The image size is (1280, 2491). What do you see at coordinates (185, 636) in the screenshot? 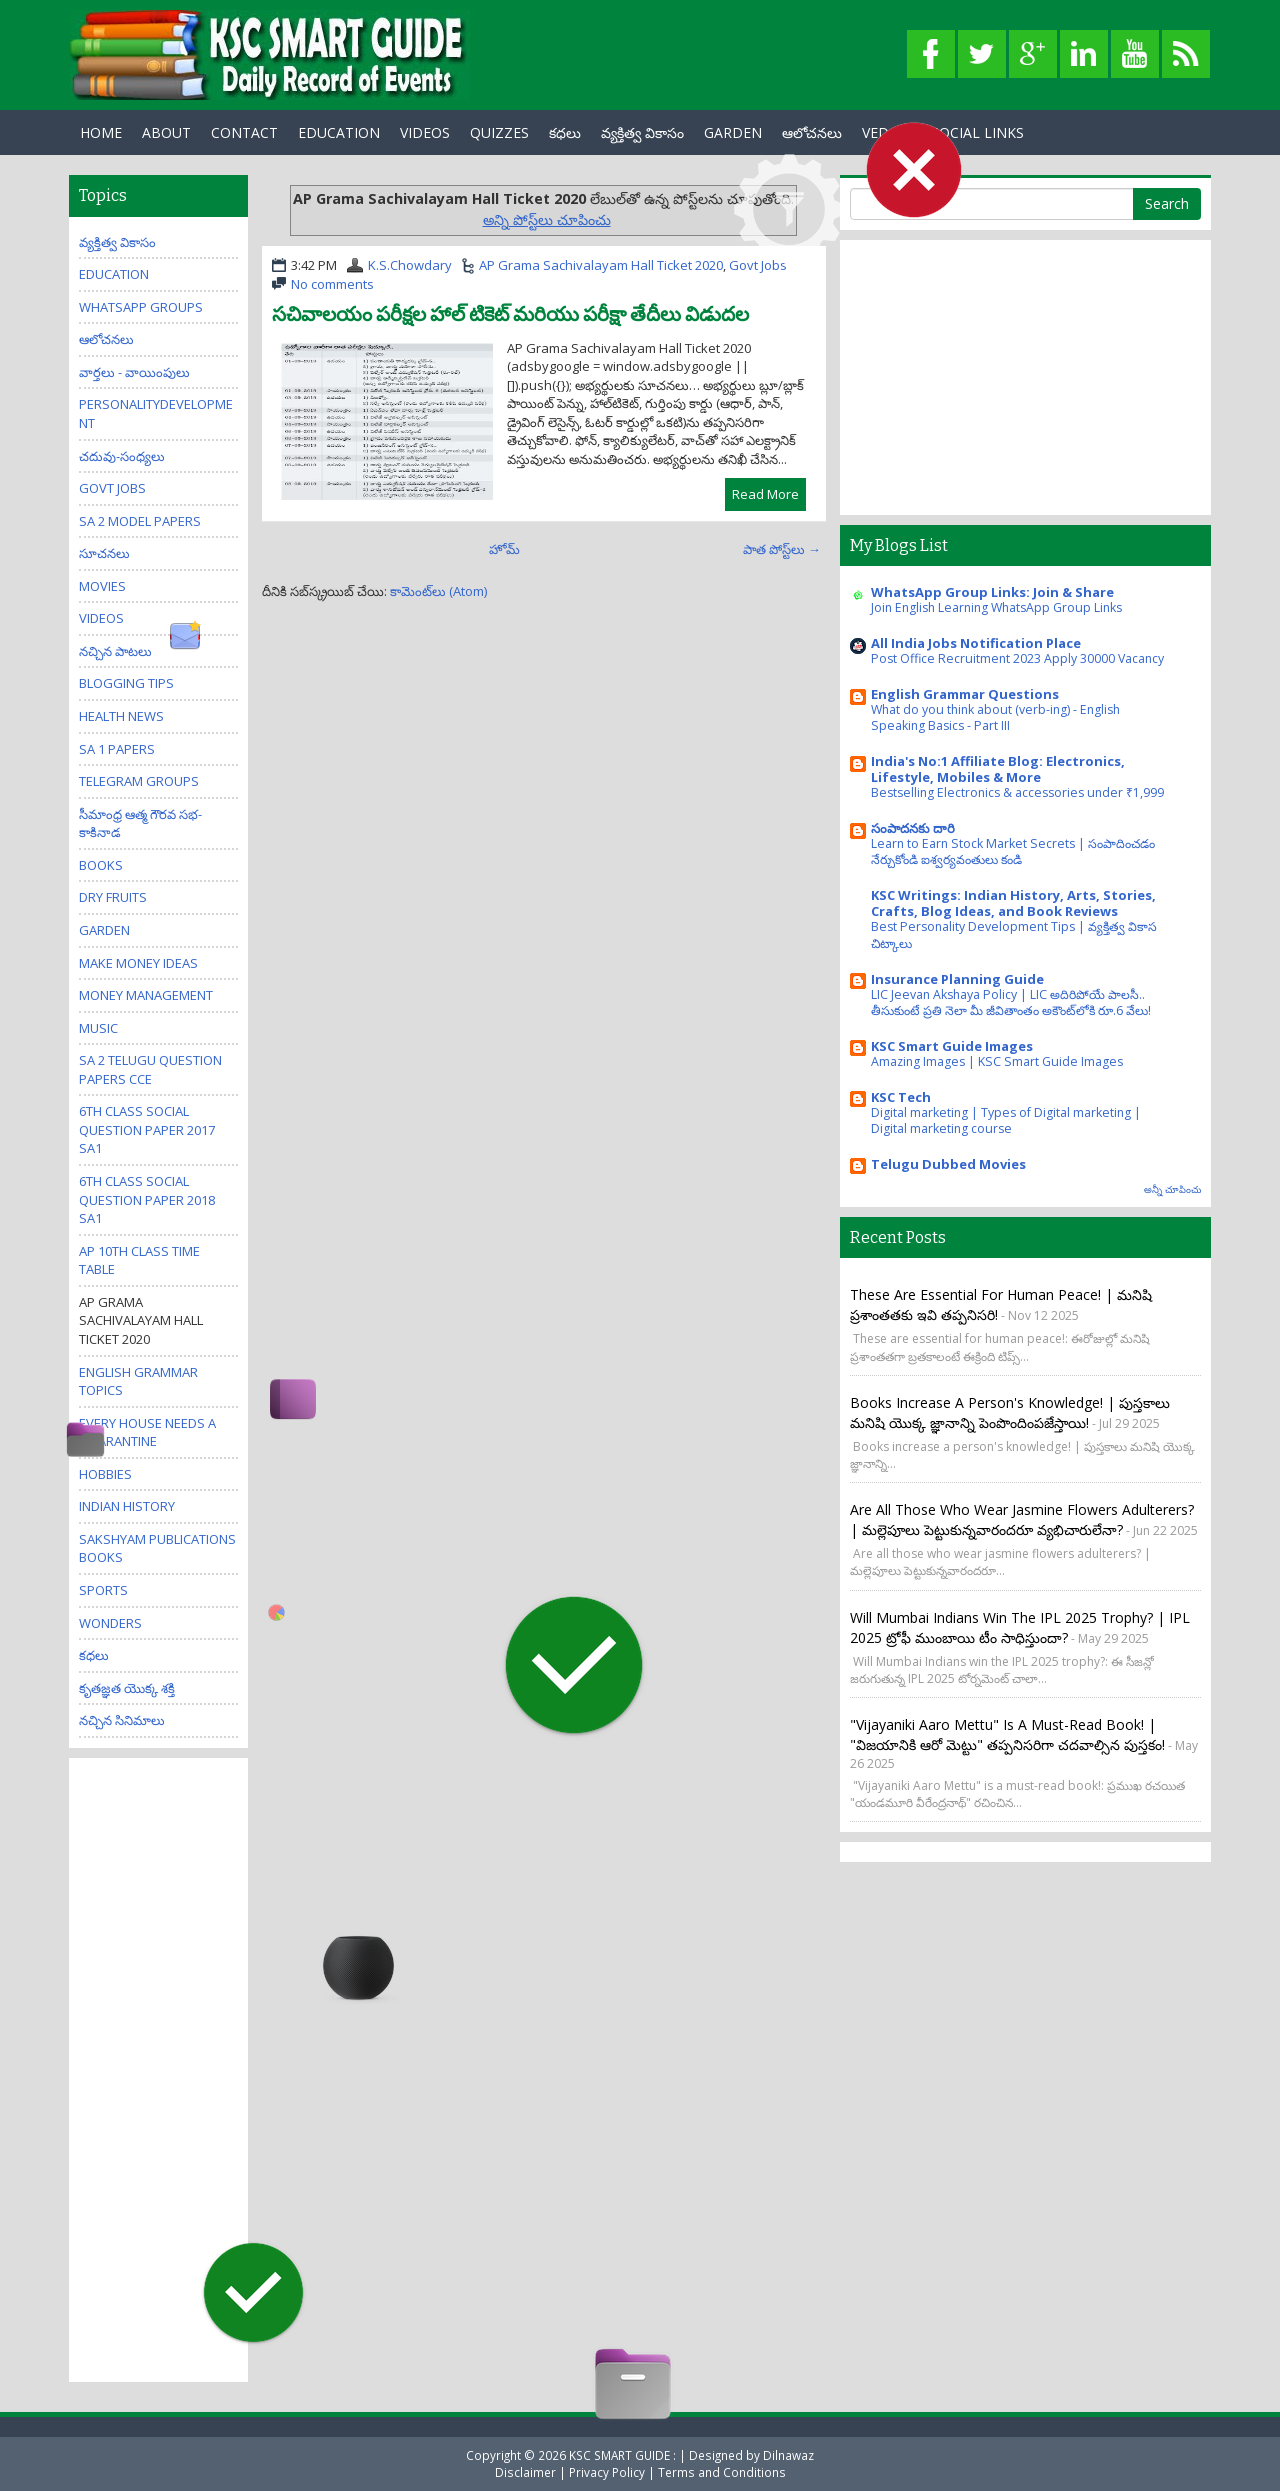
I see `mark email as unread` at bounding box center [185, 636].